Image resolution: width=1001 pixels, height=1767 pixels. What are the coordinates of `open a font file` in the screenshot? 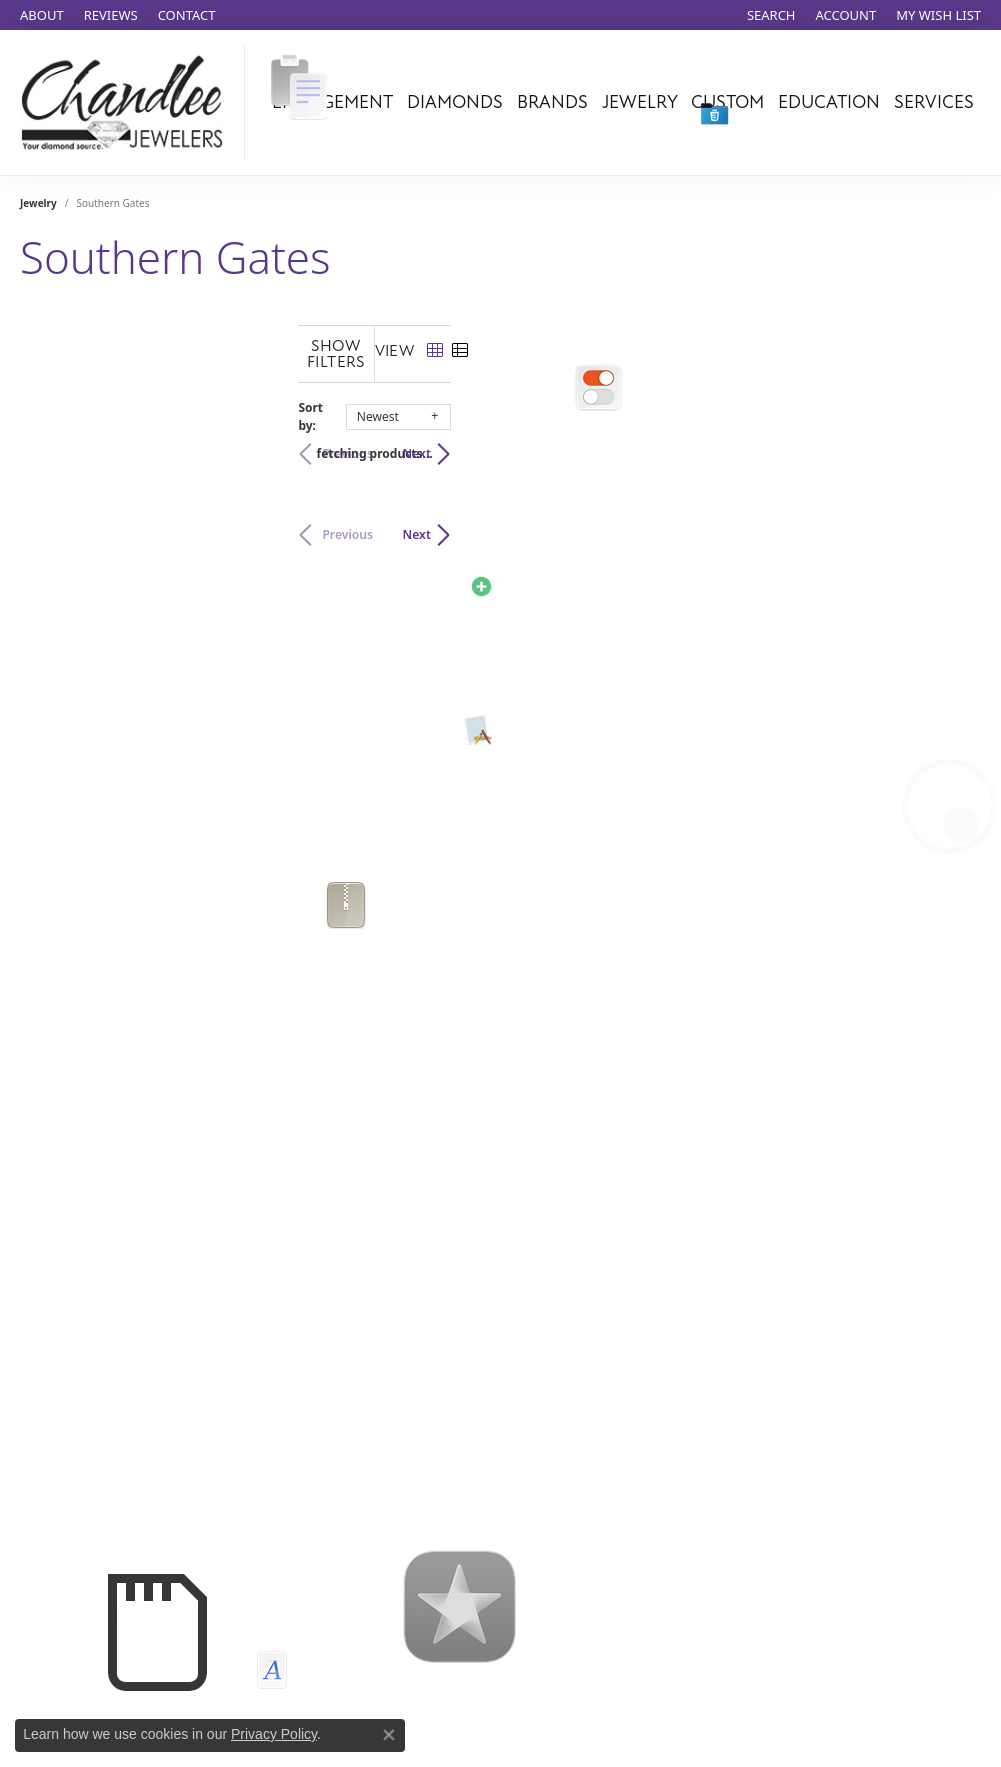 It's located at (272, 1670).